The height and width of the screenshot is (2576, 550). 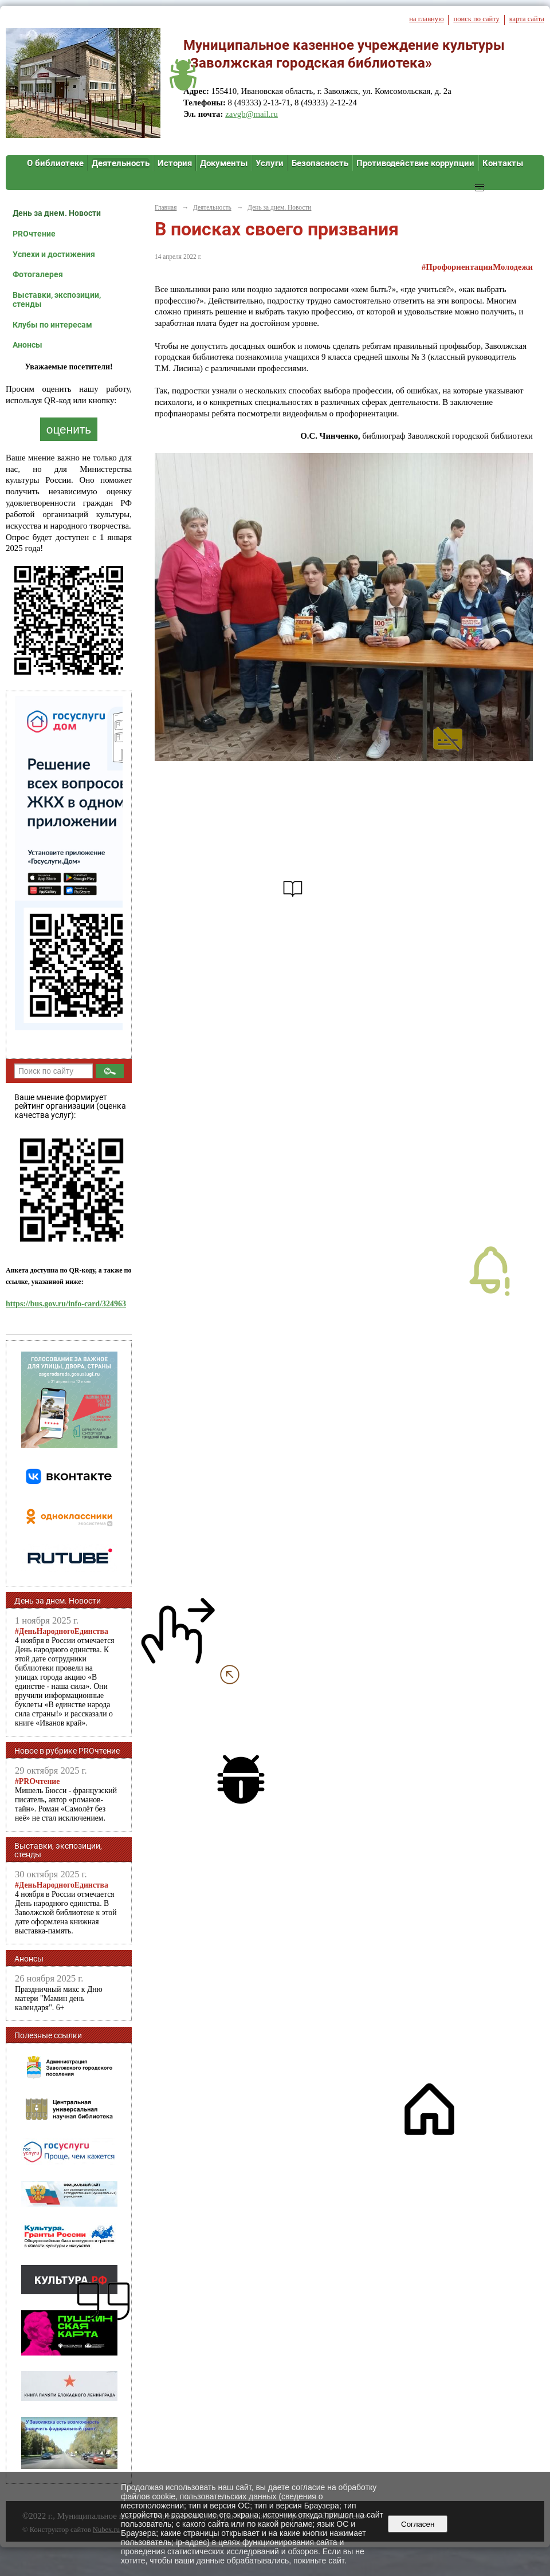 I want to click on report a bug or issue, so click(x=241, y=1778).